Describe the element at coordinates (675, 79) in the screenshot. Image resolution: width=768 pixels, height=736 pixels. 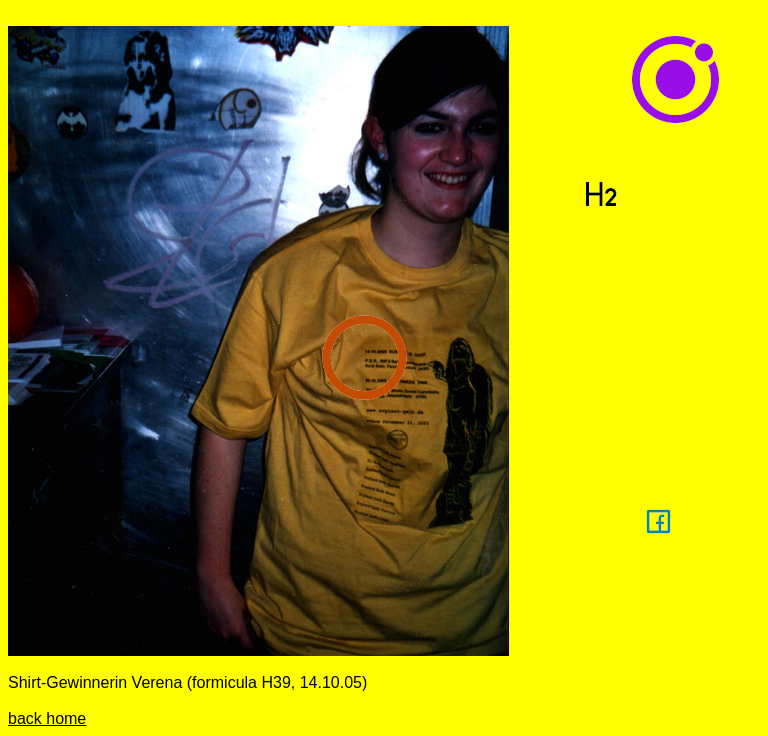
I see `ionic framework logo` at that location.